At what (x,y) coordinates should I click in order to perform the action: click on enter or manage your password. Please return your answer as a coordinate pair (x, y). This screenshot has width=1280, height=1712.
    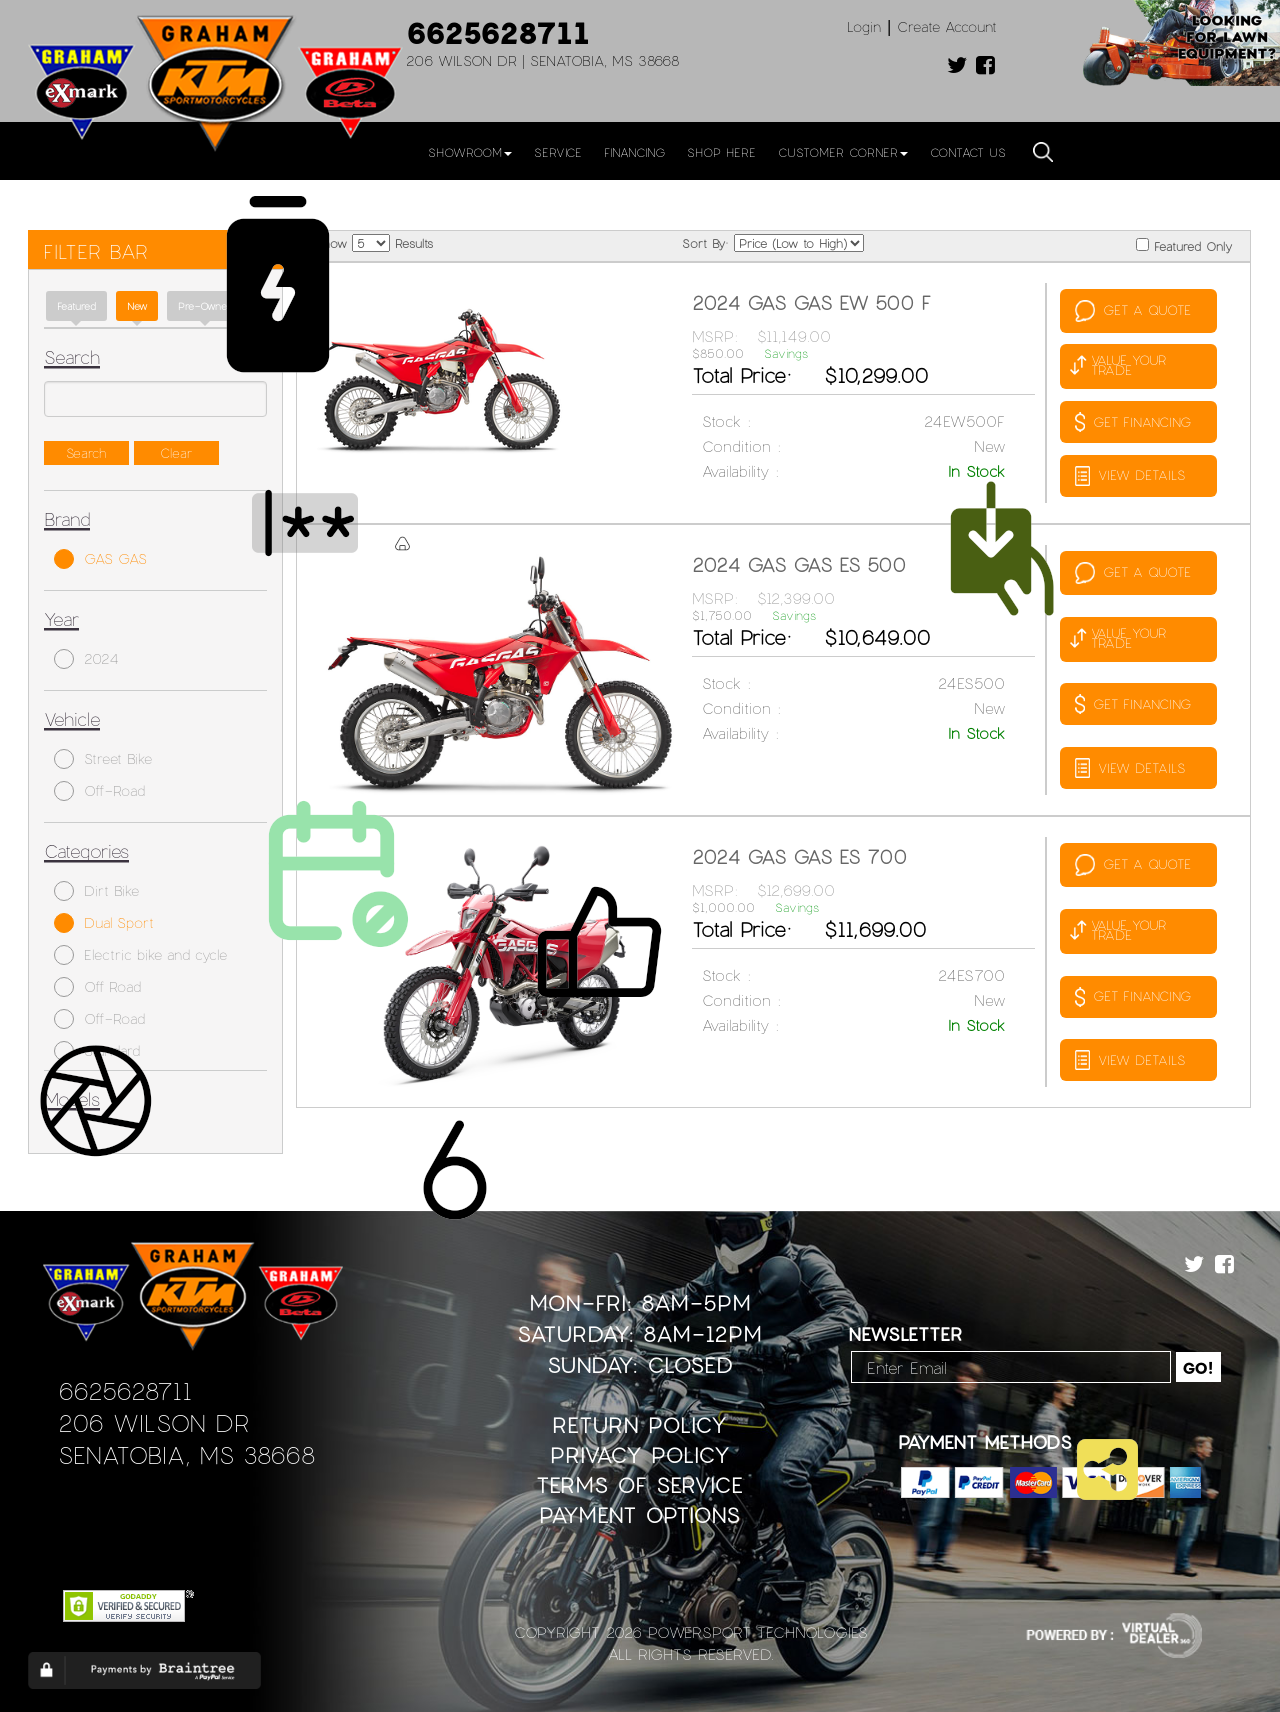
    Looking at the image, I should click on (305, 523).